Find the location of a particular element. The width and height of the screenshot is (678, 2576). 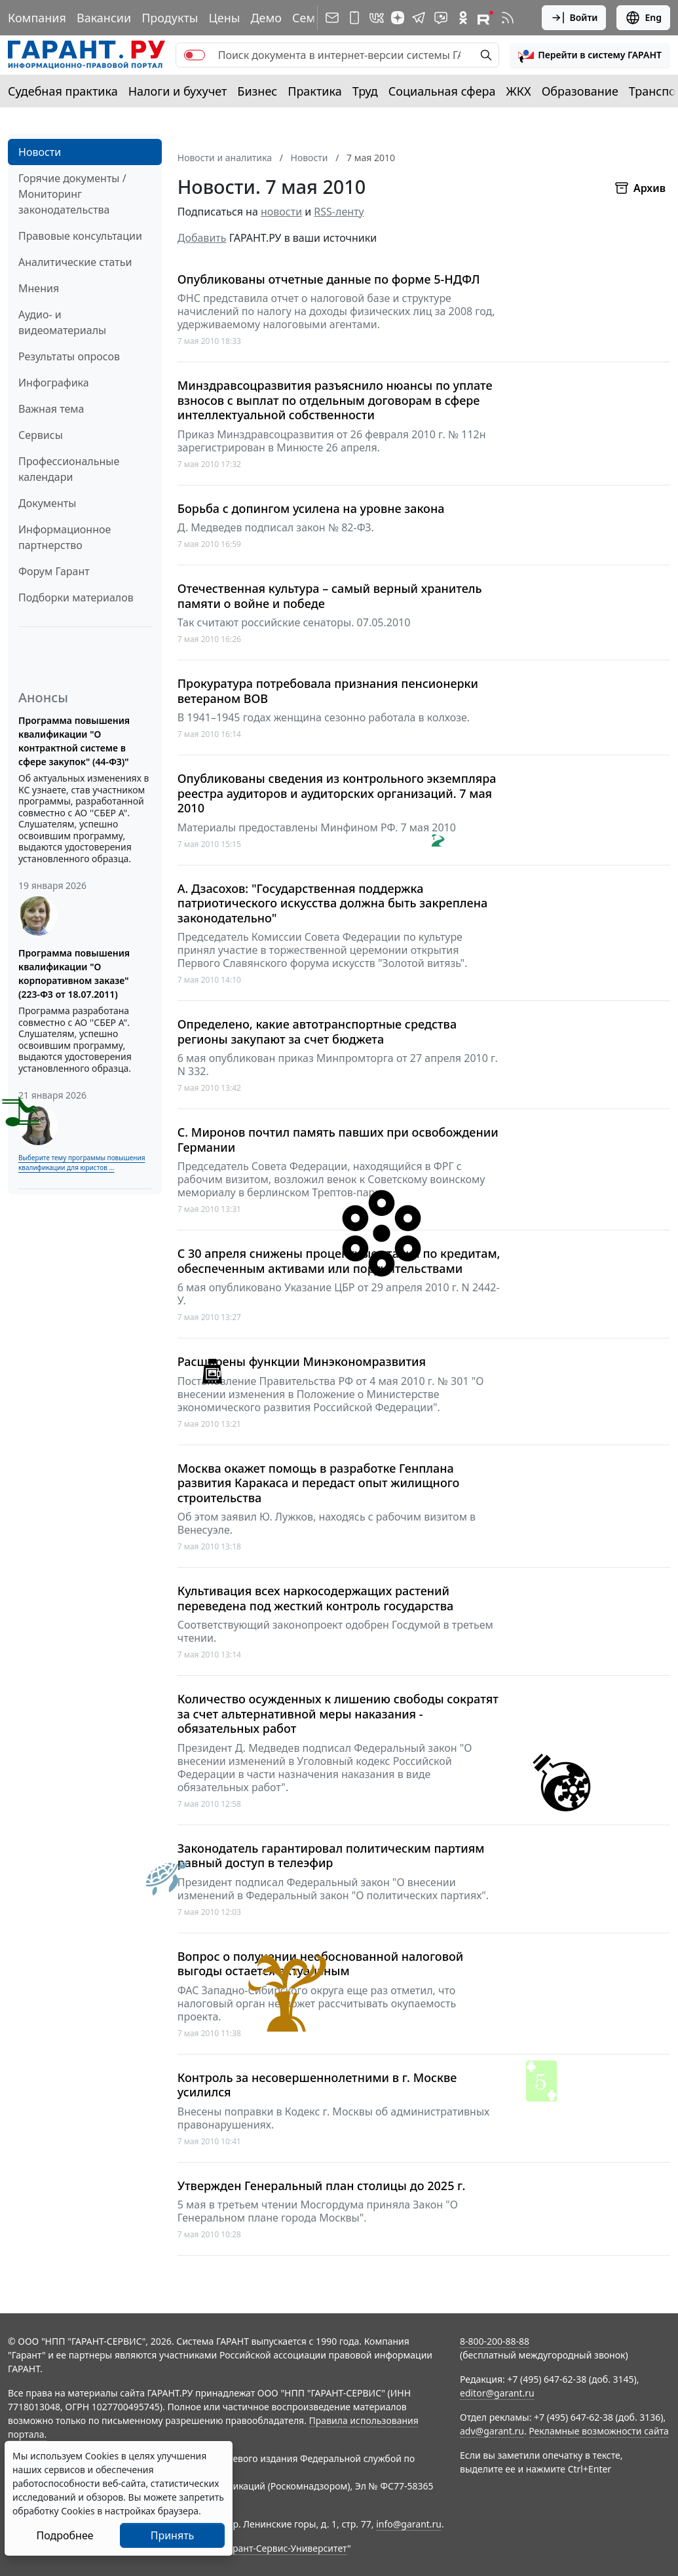

access furnace or heating controls is located at coordinates (212, 1371).